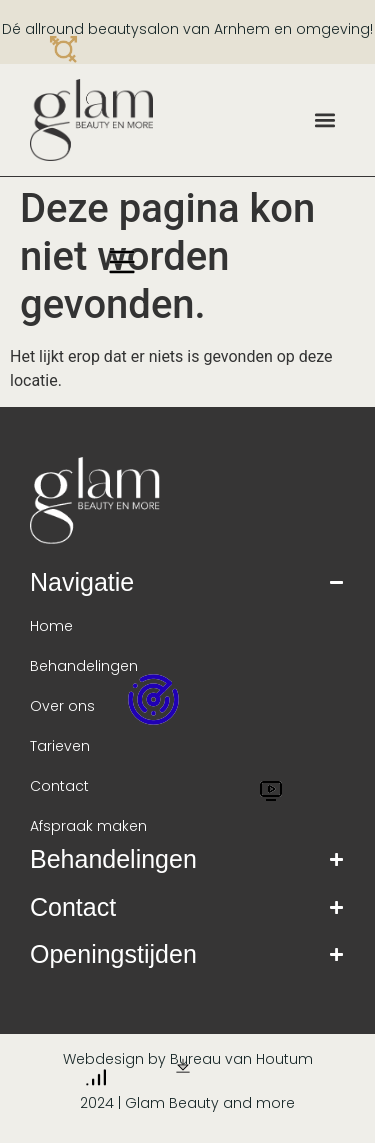  I want to click on download file to device, so click(183, 1066).